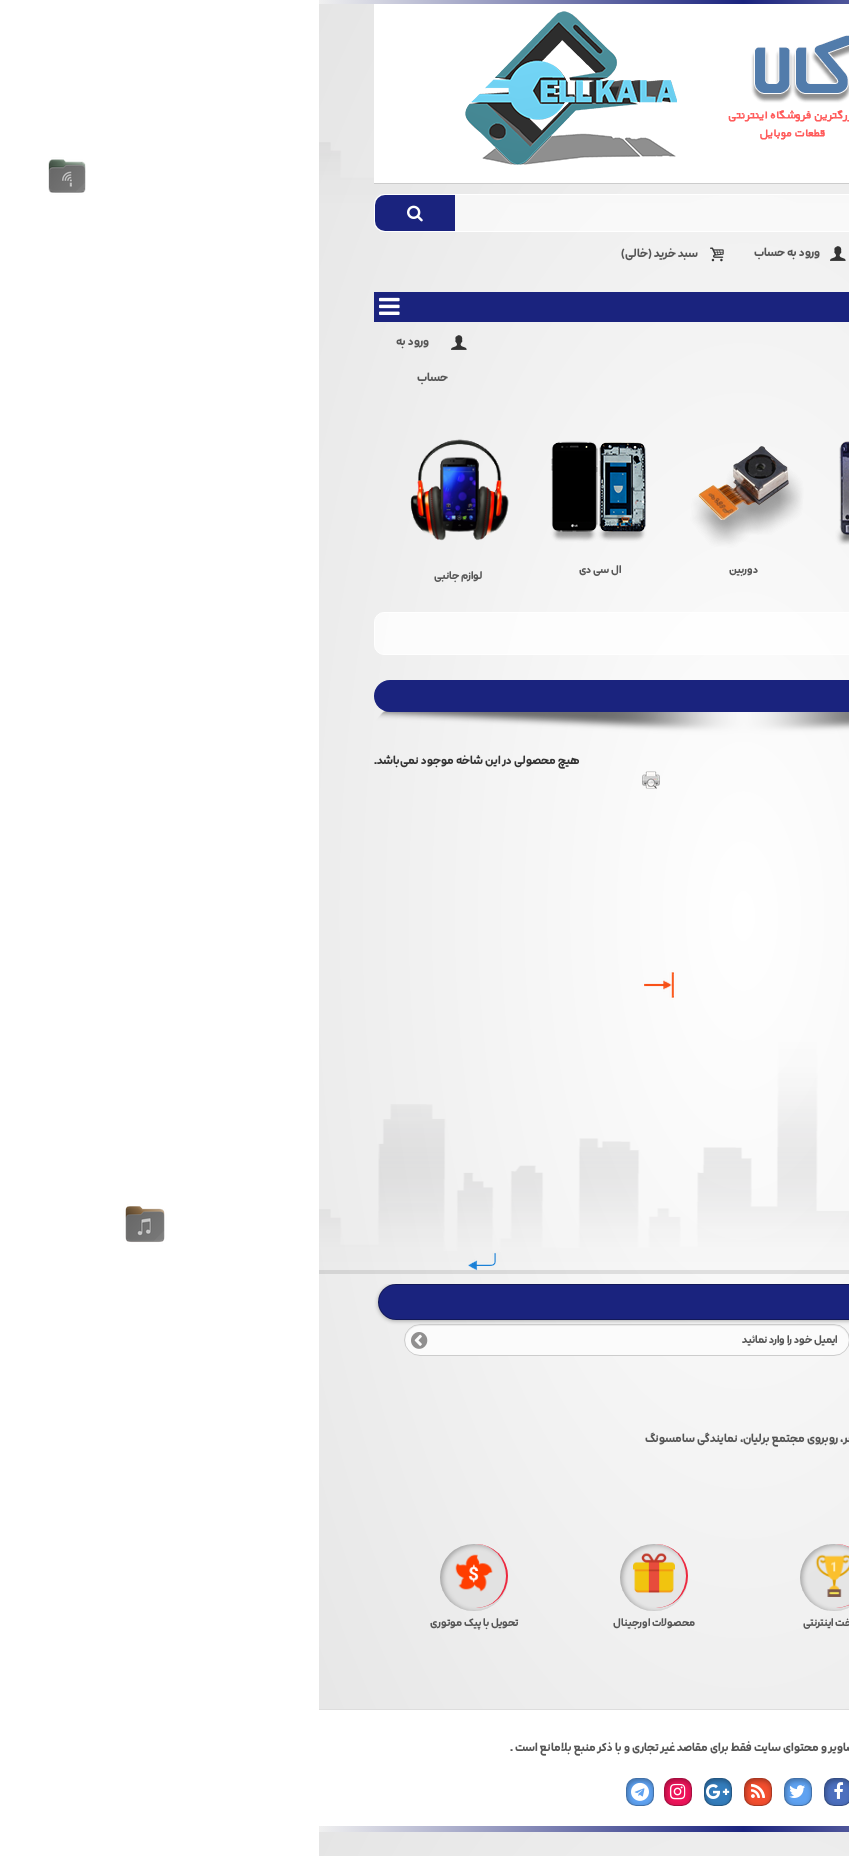 The height and width of the screenshot is (1856, 849). What do you see at coordinates (481, 1259) in the screenshot?
I see `reply to the sender of an email` at bounding box center [481, 1259].